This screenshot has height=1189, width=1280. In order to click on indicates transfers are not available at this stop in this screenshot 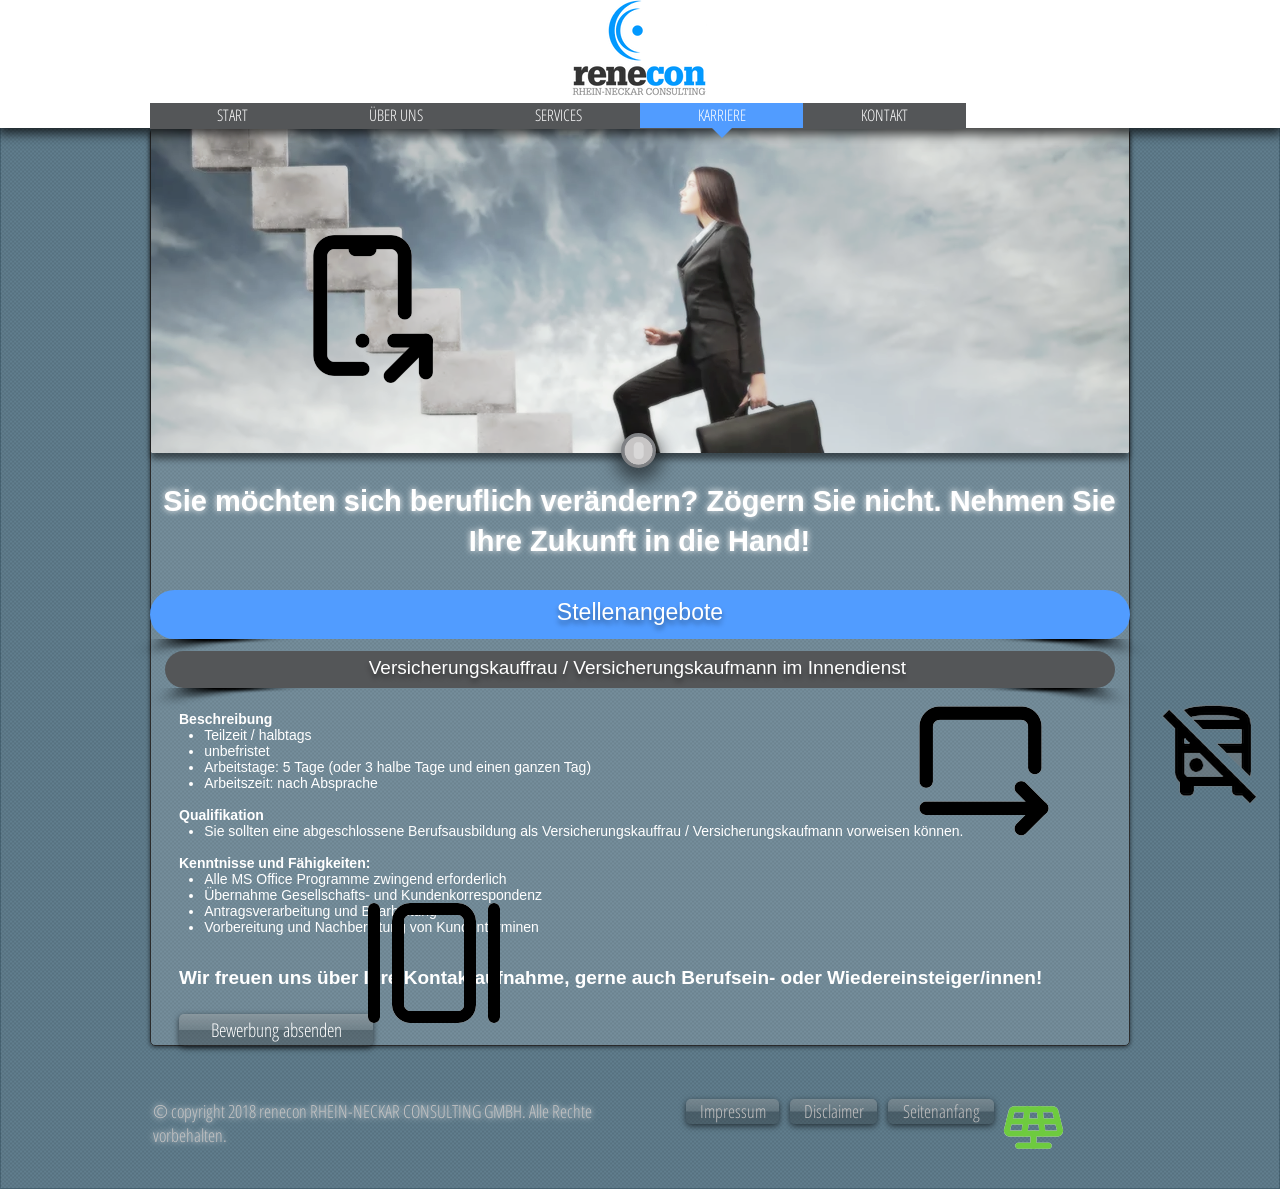, I will do `click(1213, 753)`.